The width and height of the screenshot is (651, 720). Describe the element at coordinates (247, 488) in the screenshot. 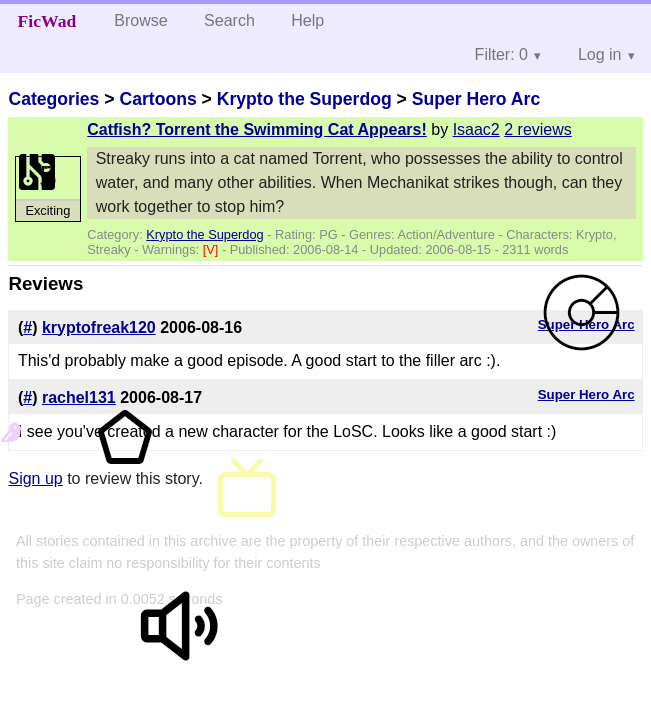

I see `access tv or video streaming features` at that location.